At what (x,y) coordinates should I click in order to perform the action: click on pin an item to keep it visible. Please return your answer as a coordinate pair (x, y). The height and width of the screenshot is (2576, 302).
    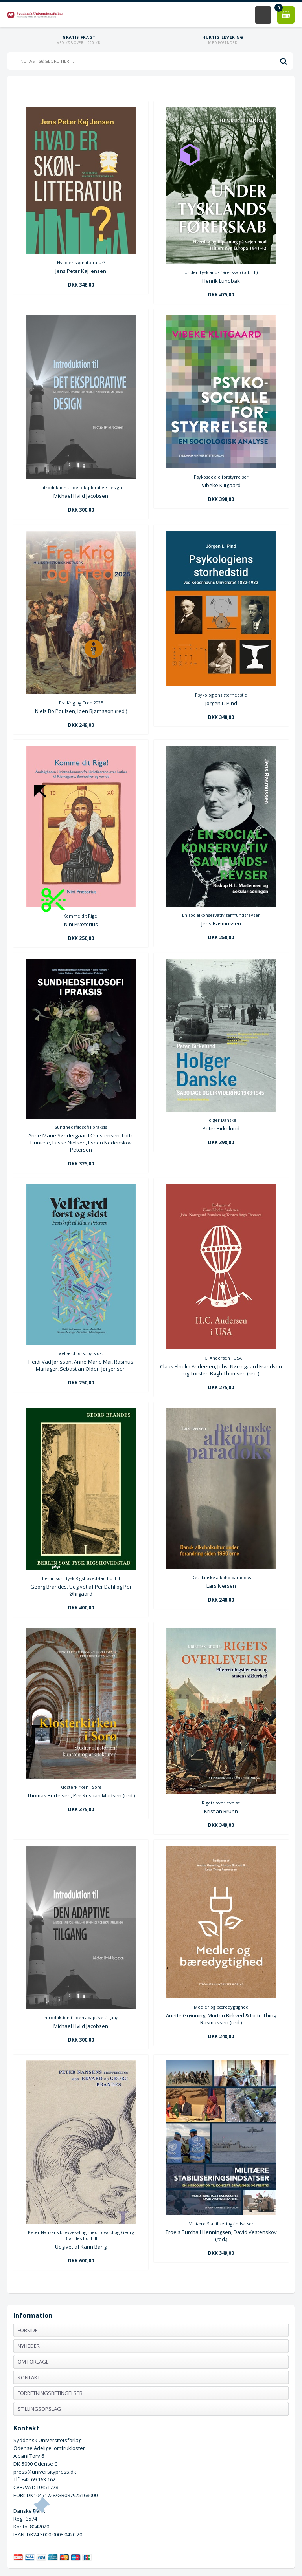
    Looking at the image, I should click on (41, 2506).